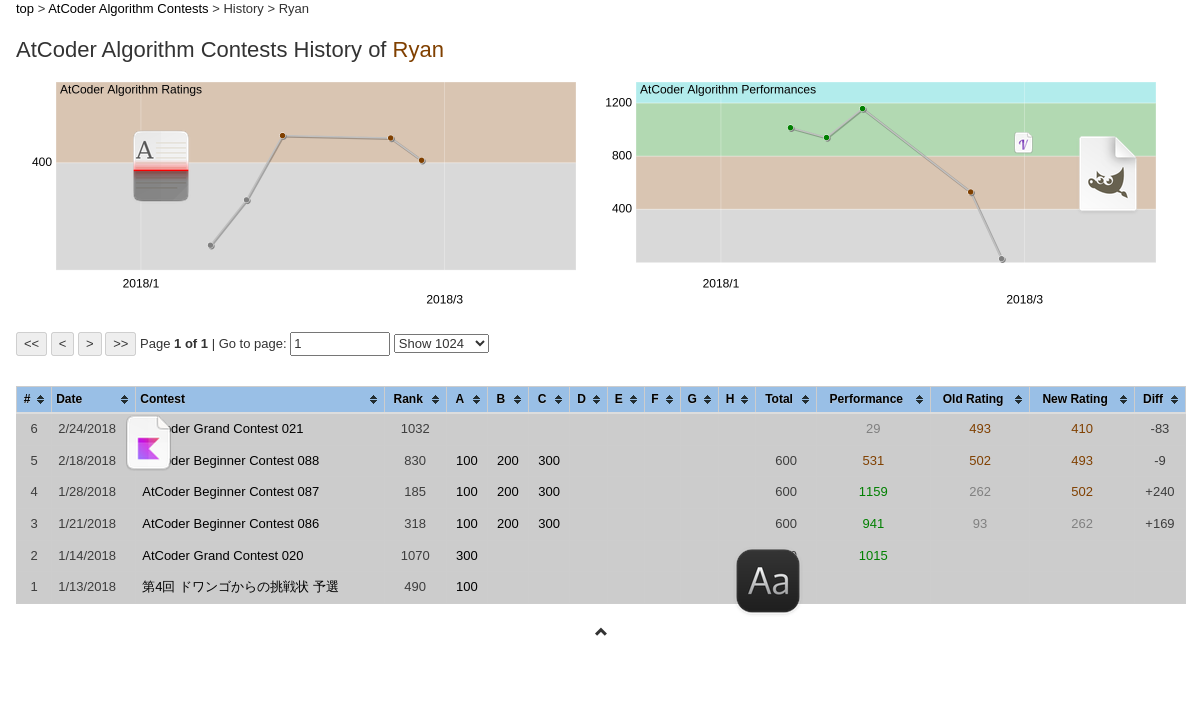  Describe the element at coordinates (1023, 142) in the screenshot. I see `indicates a Vala programming language source file` at that location.